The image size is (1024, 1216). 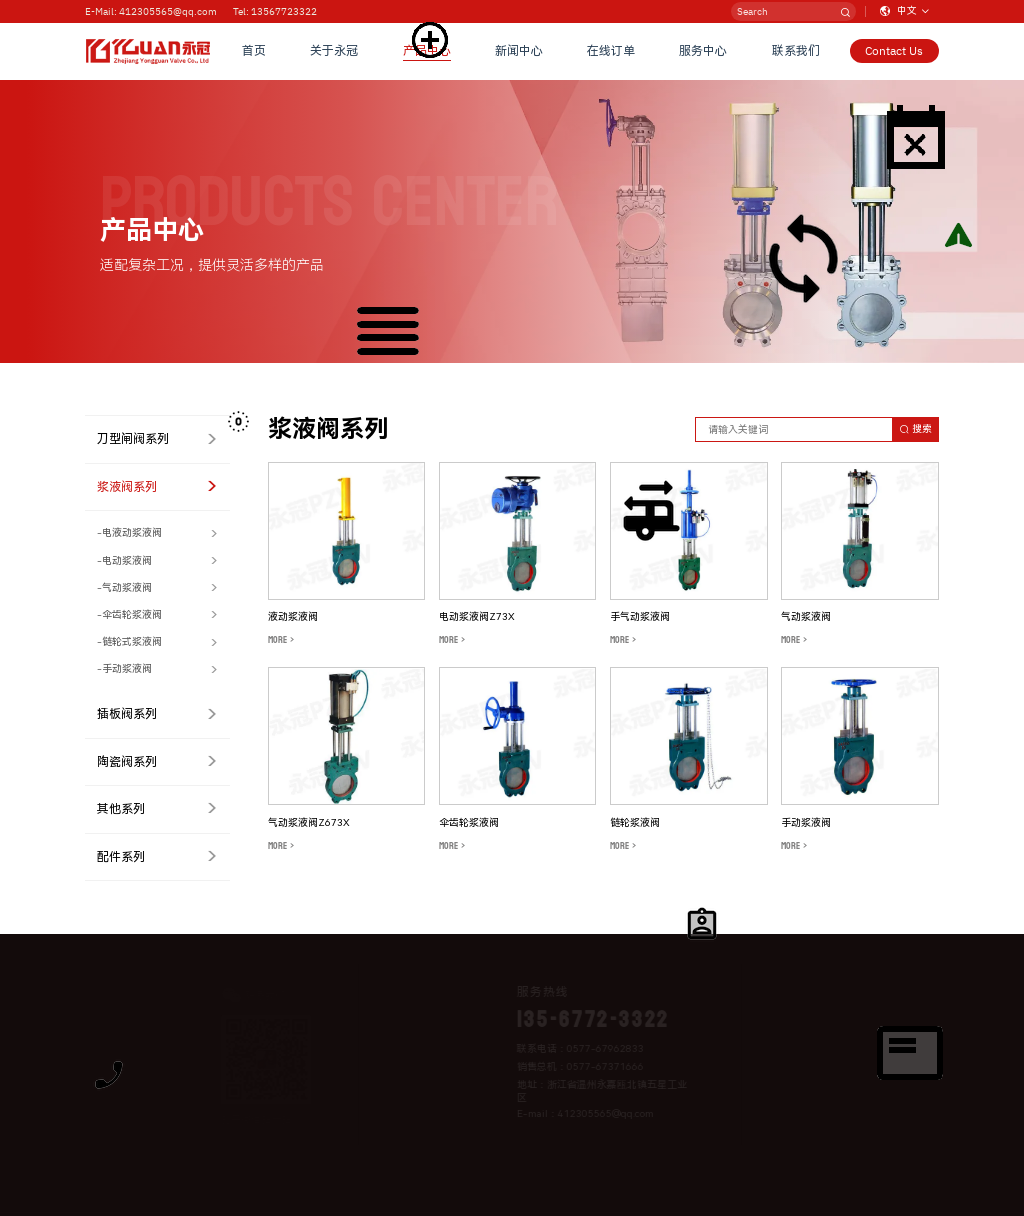 What do you see at coordinates (109, 1075) in the screenshot?
I see `make a phone call` at bounding box center [109, 1075].